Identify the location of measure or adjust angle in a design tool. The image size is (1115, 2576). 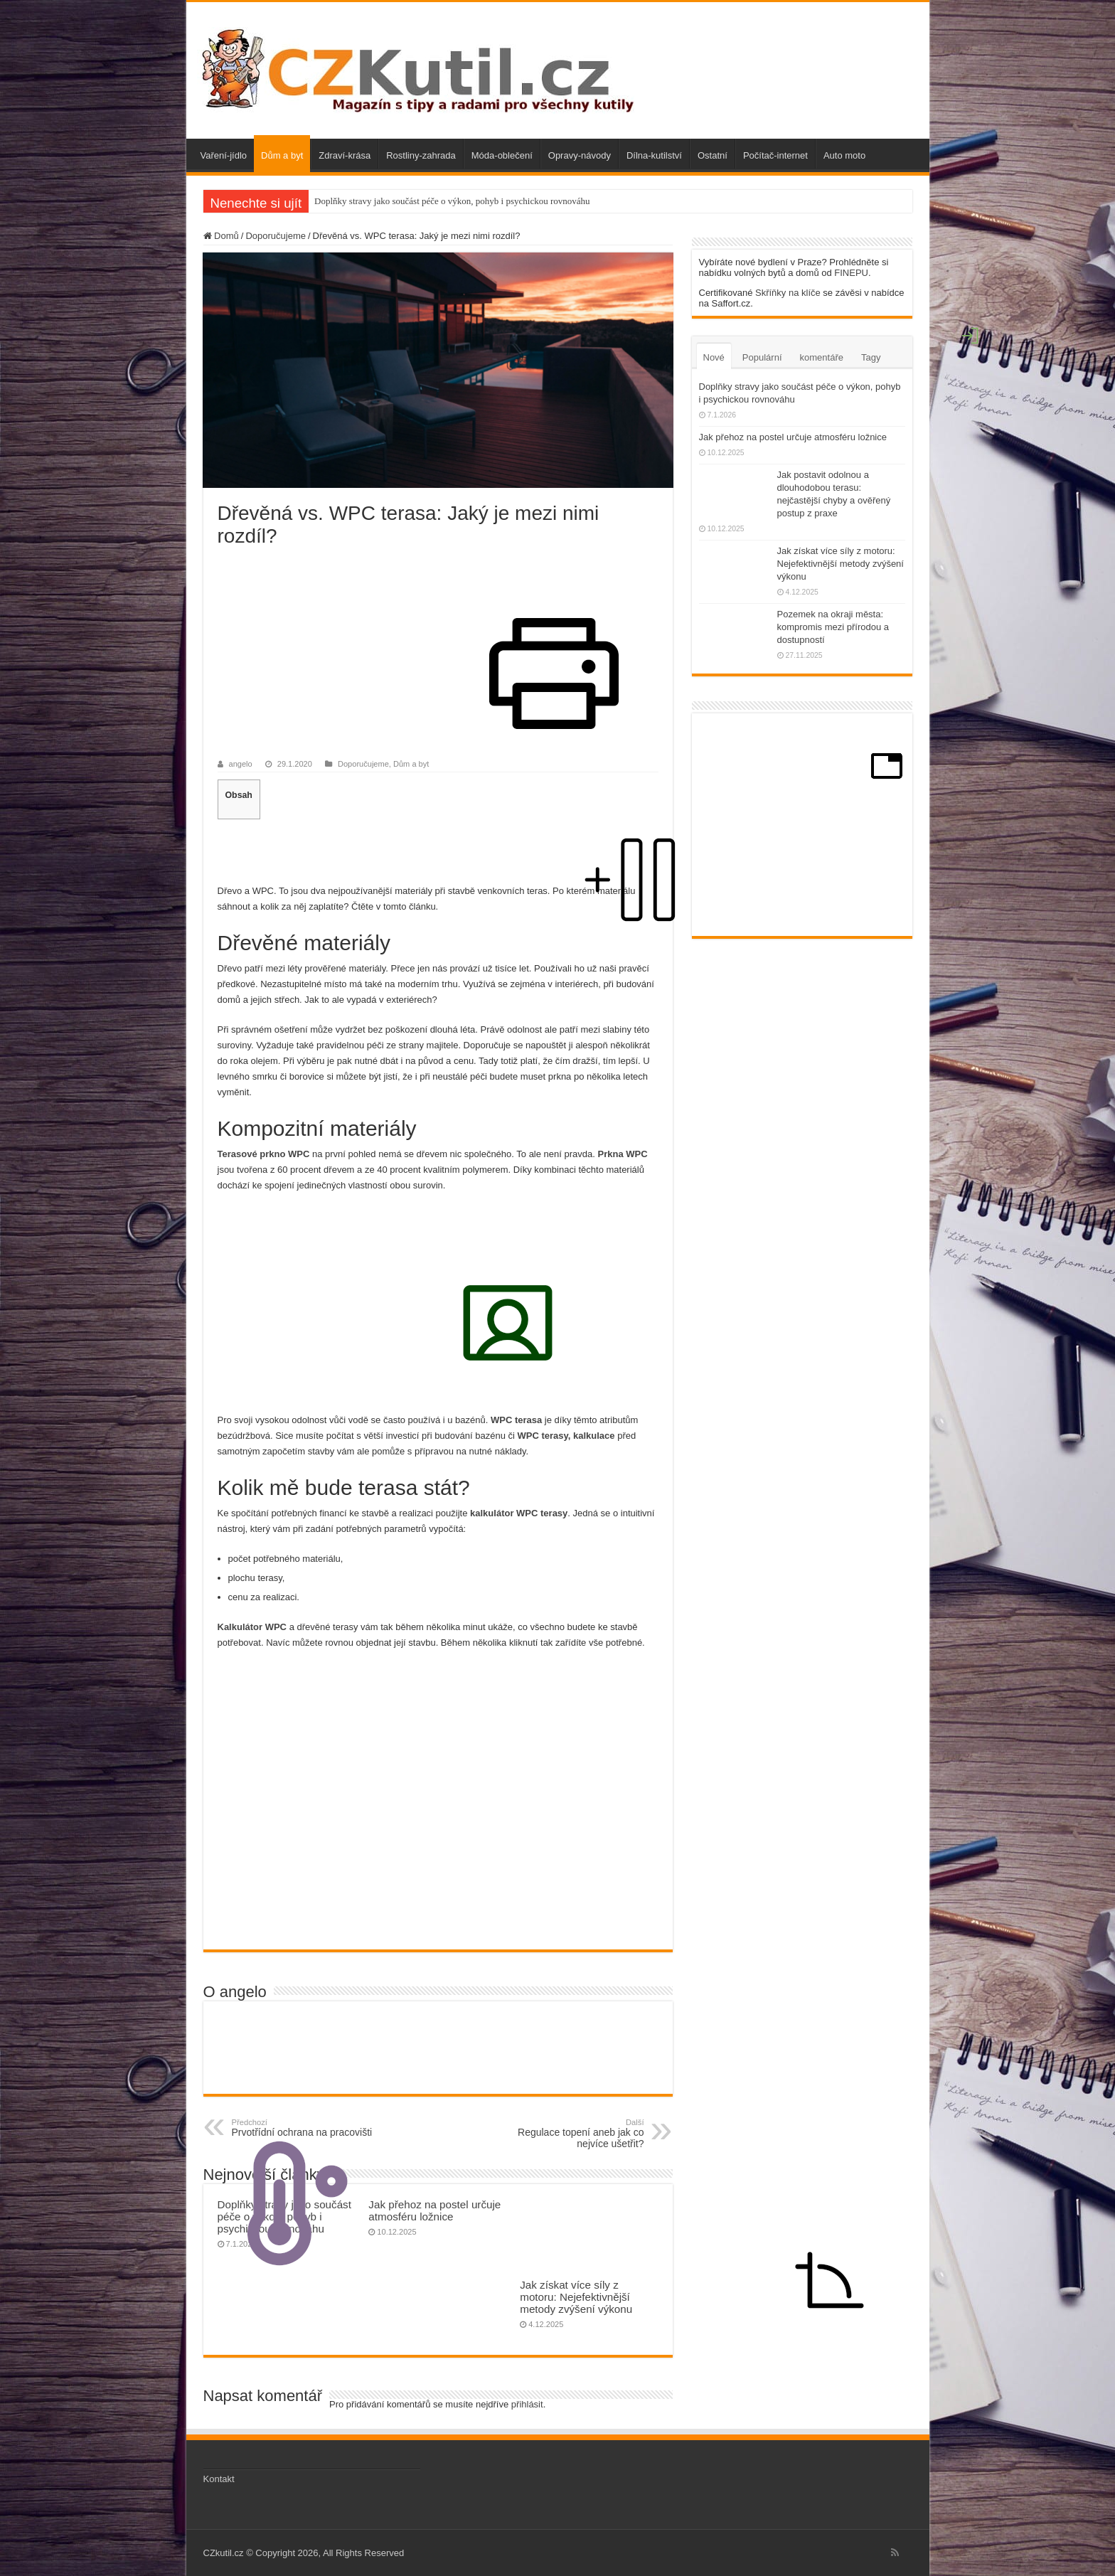
(827, 2284).